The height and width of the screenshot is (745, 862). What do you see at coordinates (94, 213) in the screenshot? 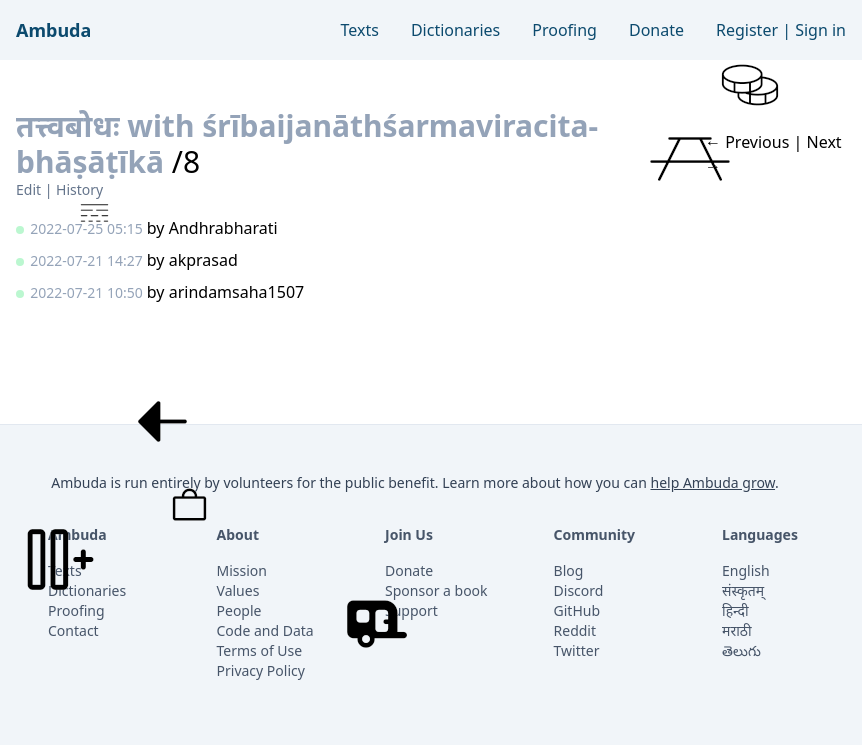
I see `apply a gradient fill to selected object` at bounding box center [94, 213].